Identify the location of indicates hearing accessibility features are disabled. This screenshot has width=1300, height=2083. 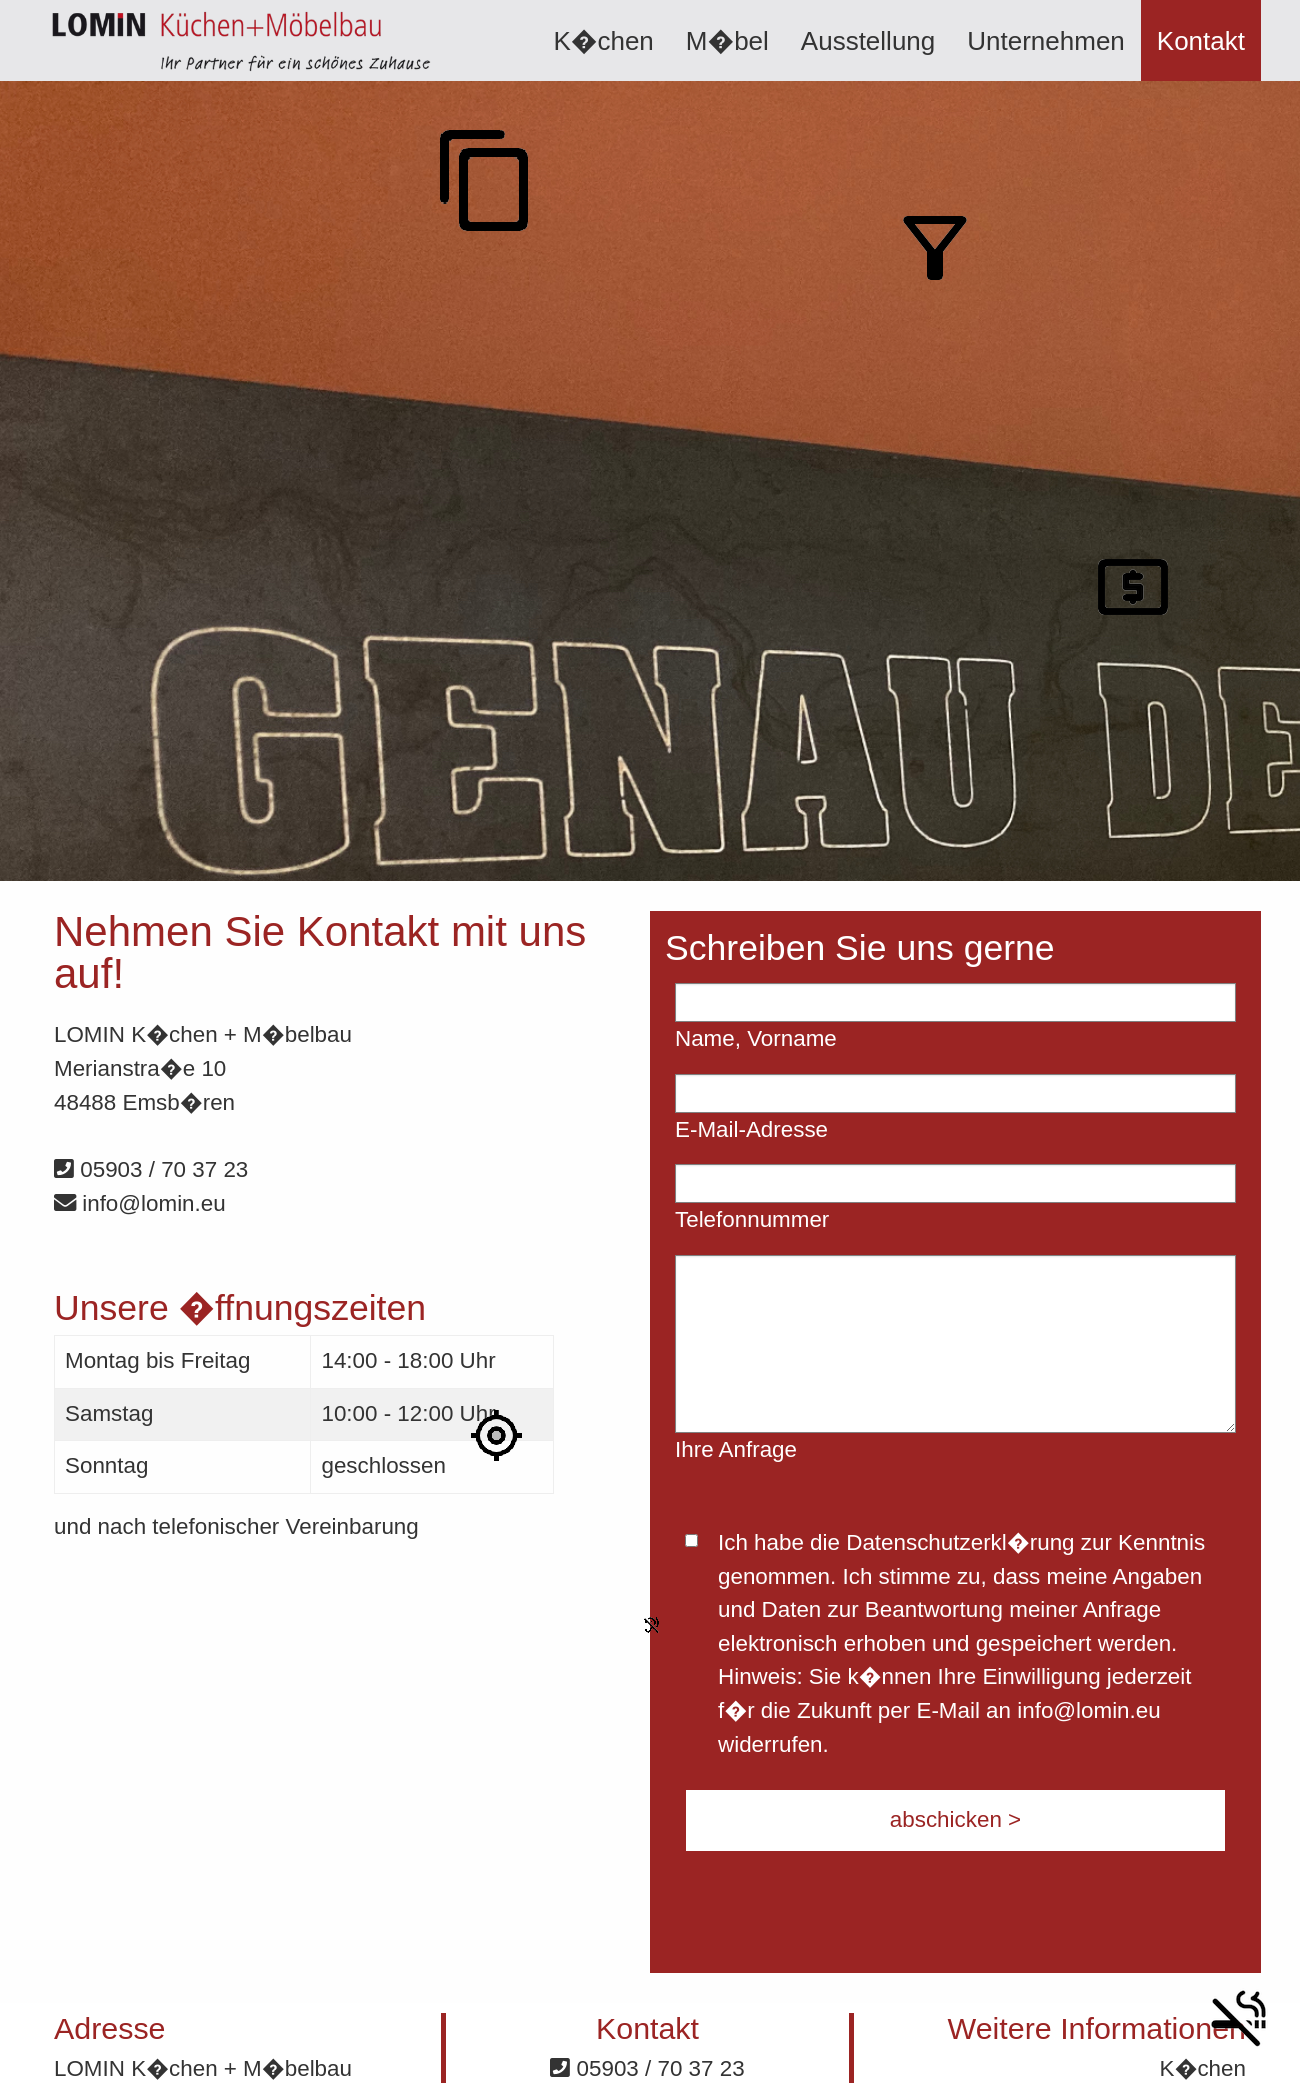
(652, 1625).